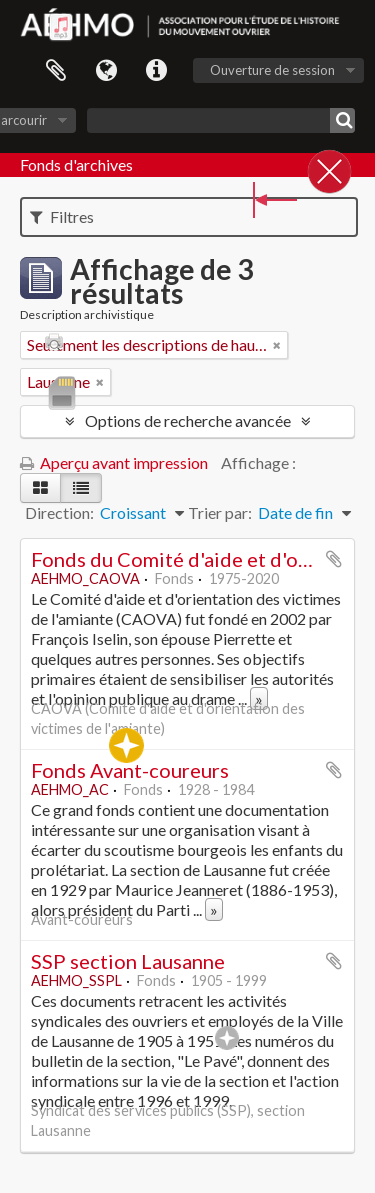 This screenshot has height=1193, width=375. Describe the element at coordinates (227, 1038) in the screenshot. I see `remove trusted status from a bluetooth device` at that location.